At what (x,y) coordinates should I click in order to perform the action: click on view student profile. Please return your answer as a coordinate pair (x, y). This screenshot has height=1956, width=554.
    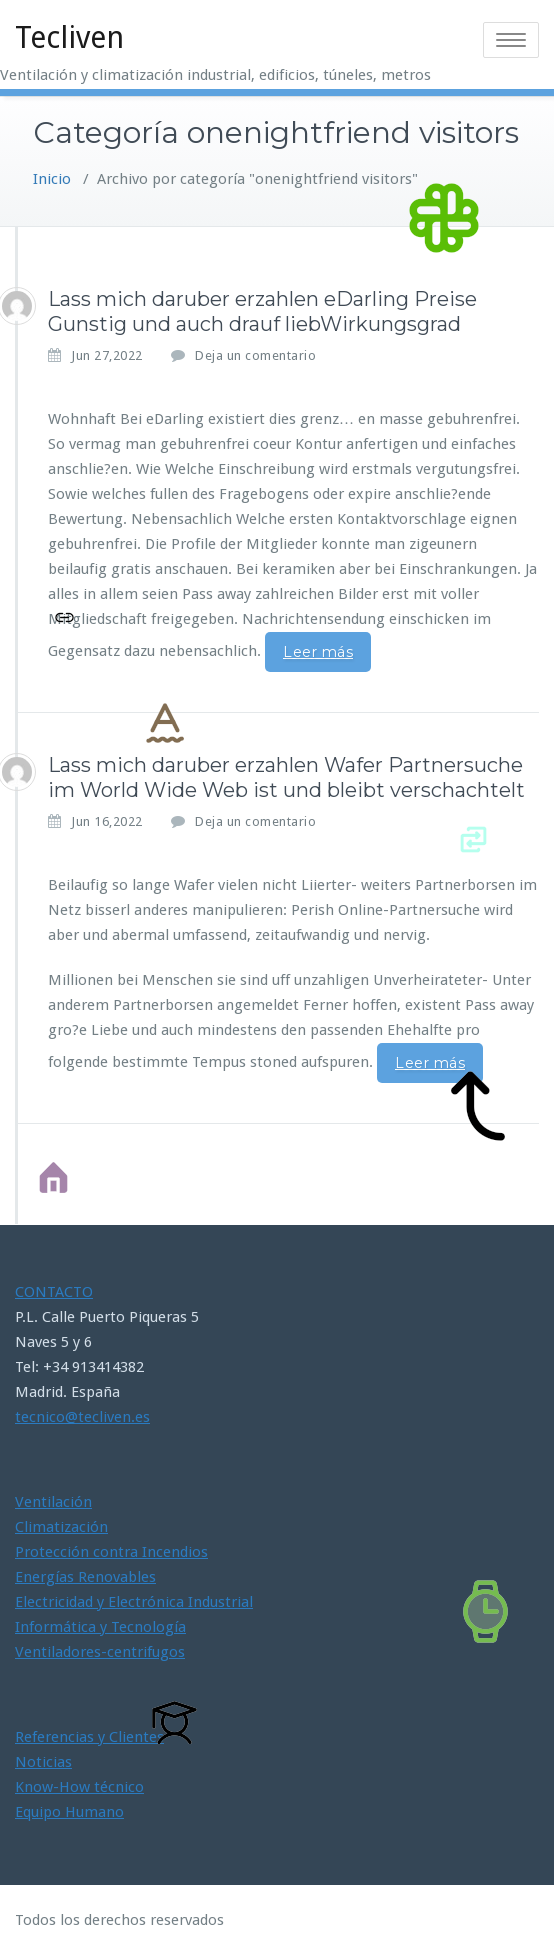
    Looking at the image, I should click on (174, 1723).